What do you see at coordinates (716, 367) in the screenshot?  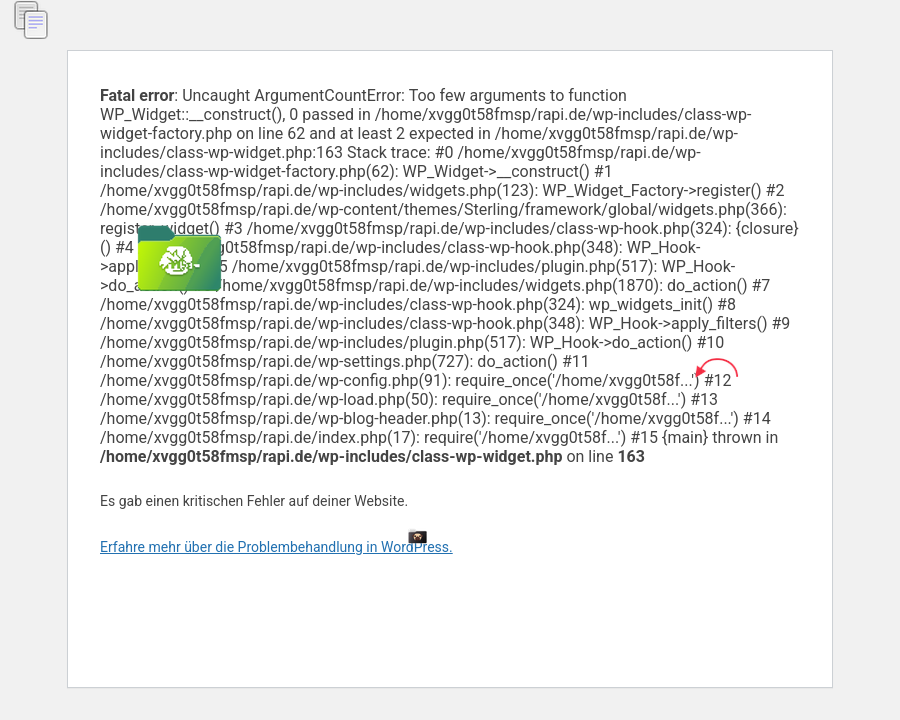 I see `undo the last action` at bounding box center [716, 367].